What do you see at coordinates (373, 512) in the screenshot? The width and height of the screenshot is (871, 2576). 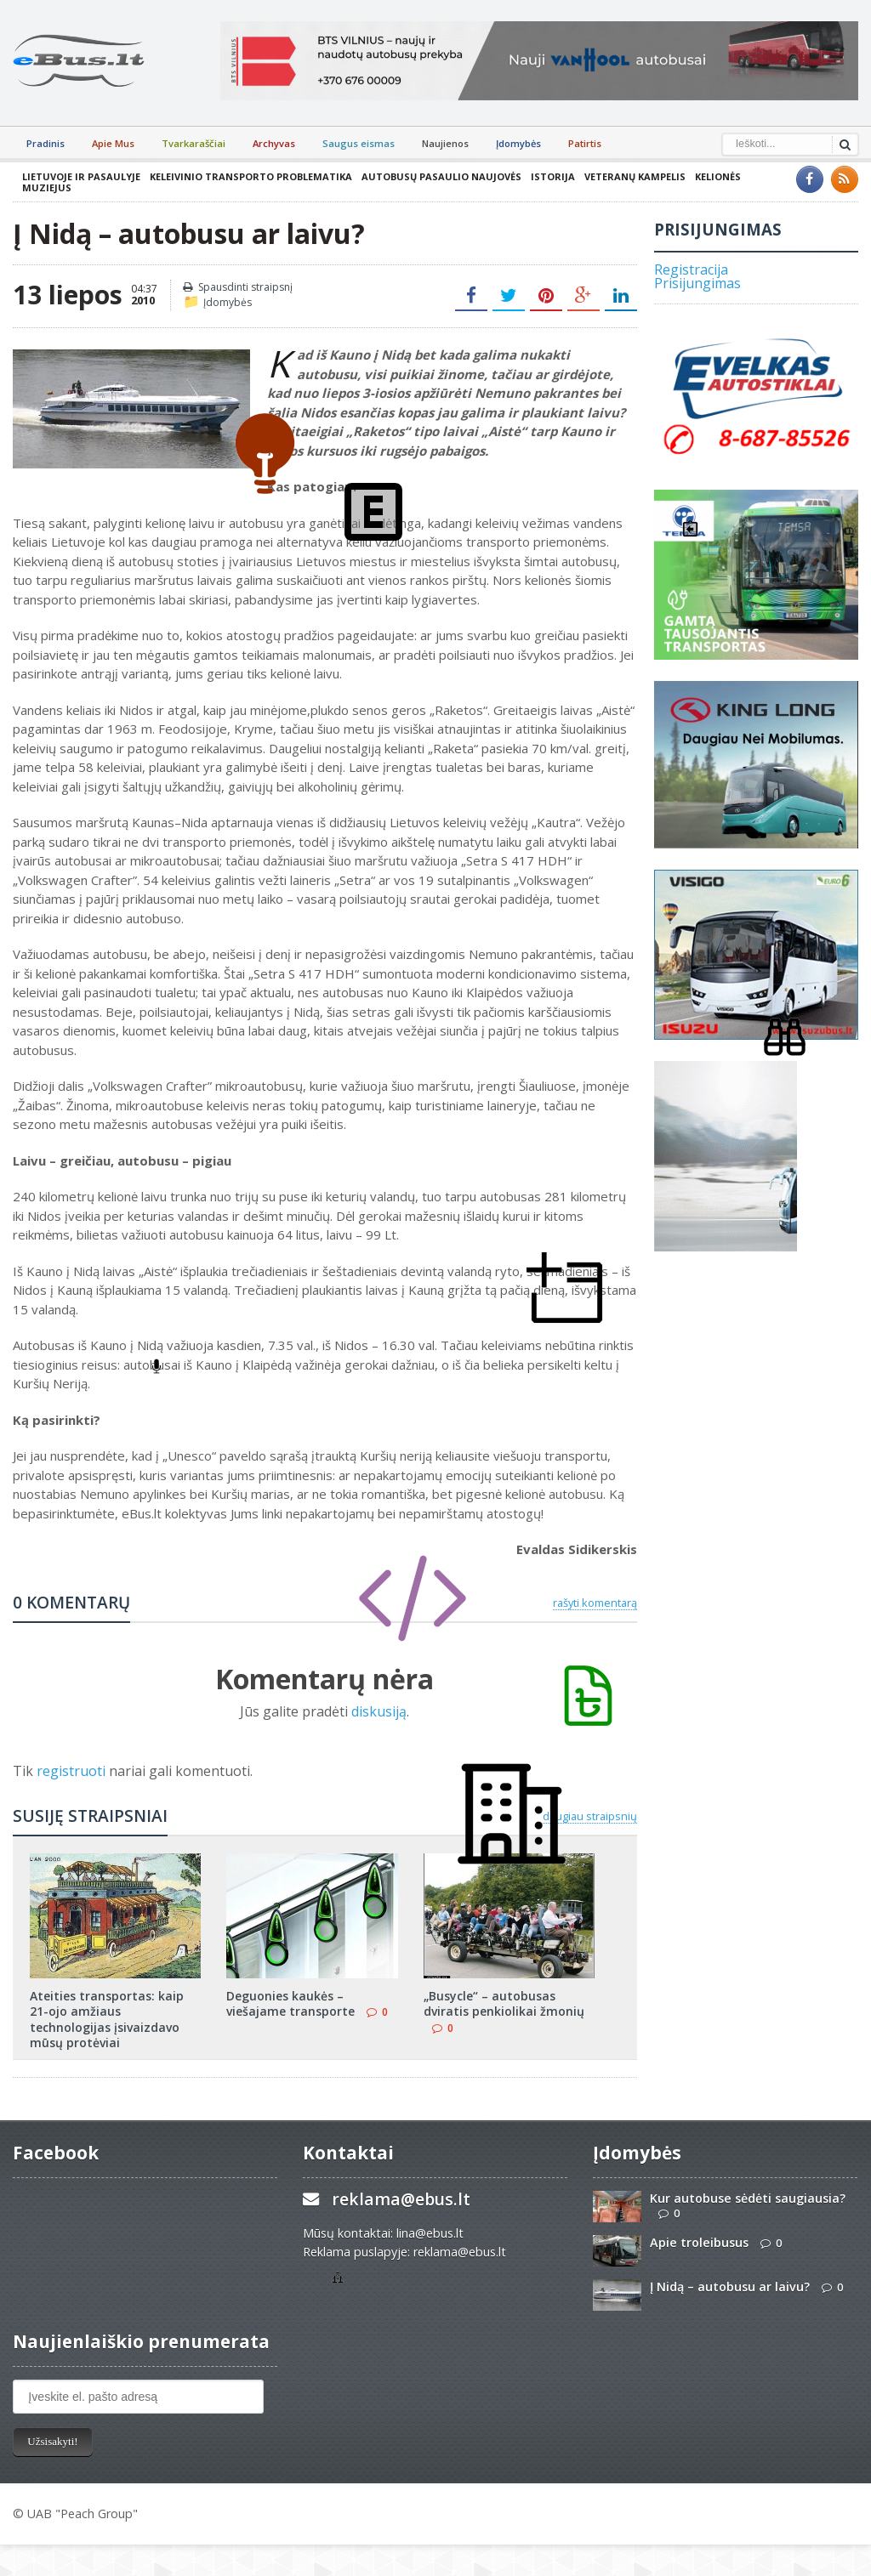 I see `indicates explicit content warning` at bounding box center [373, 512].